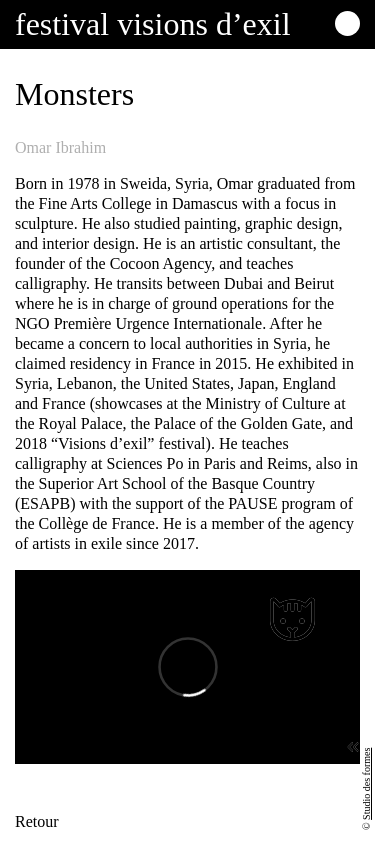 The height and width of the screenshot is (856, 375). I want to click on view pet or animal-related content, so click(292, 618).